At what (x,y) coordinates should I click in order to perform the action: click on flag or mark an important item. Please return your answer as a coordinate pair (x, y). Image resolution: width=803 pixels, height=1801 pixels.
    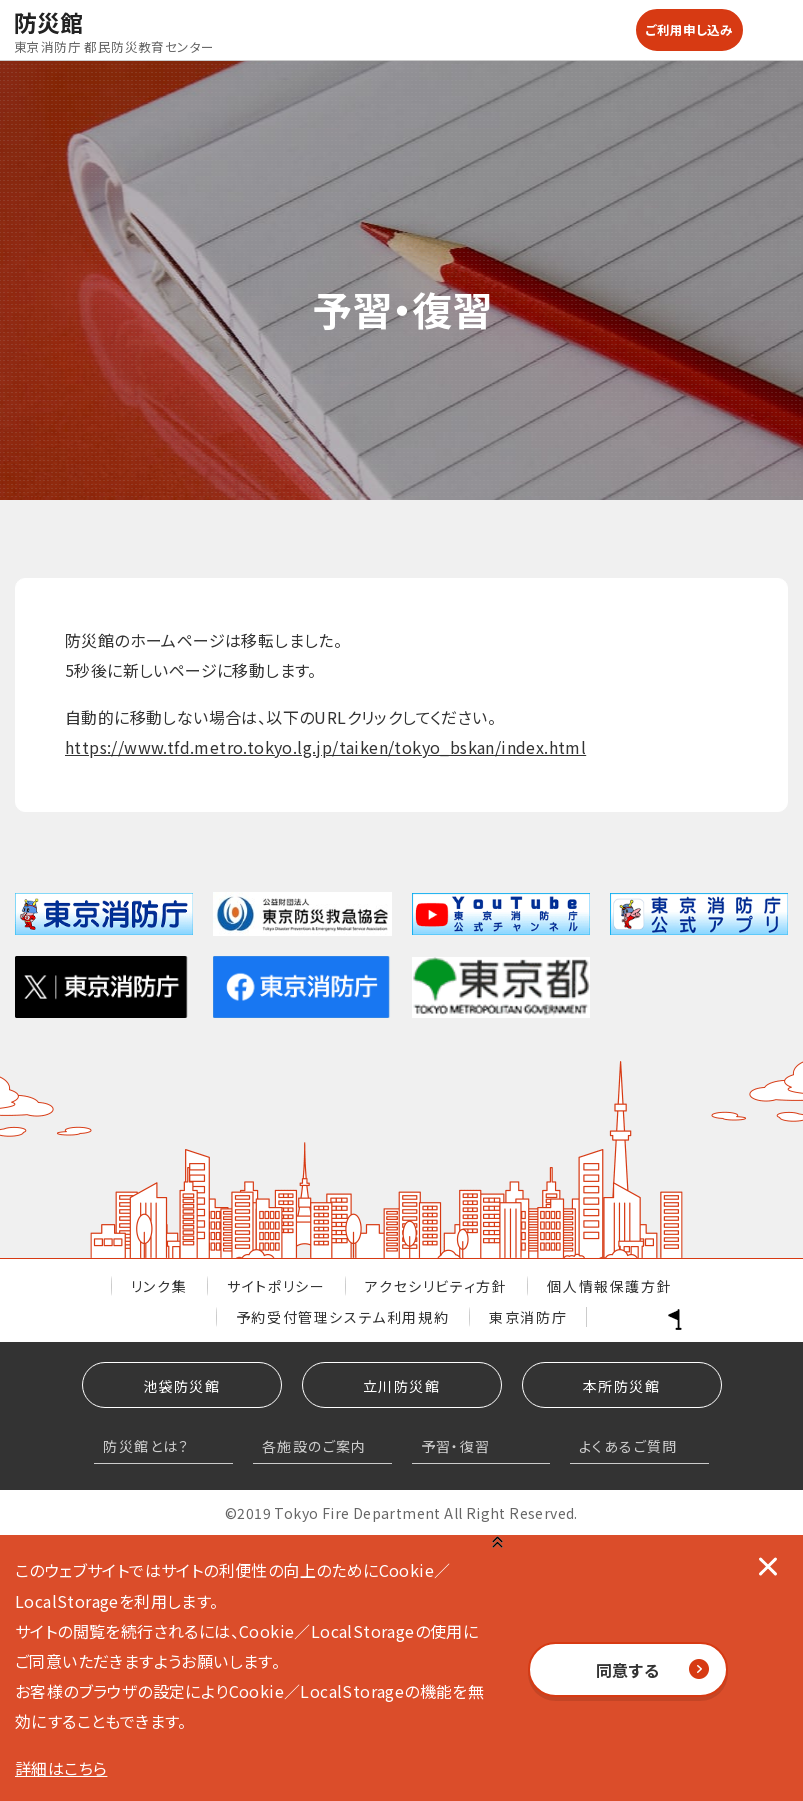
    Looking at the image, I should click on (676, 1319).